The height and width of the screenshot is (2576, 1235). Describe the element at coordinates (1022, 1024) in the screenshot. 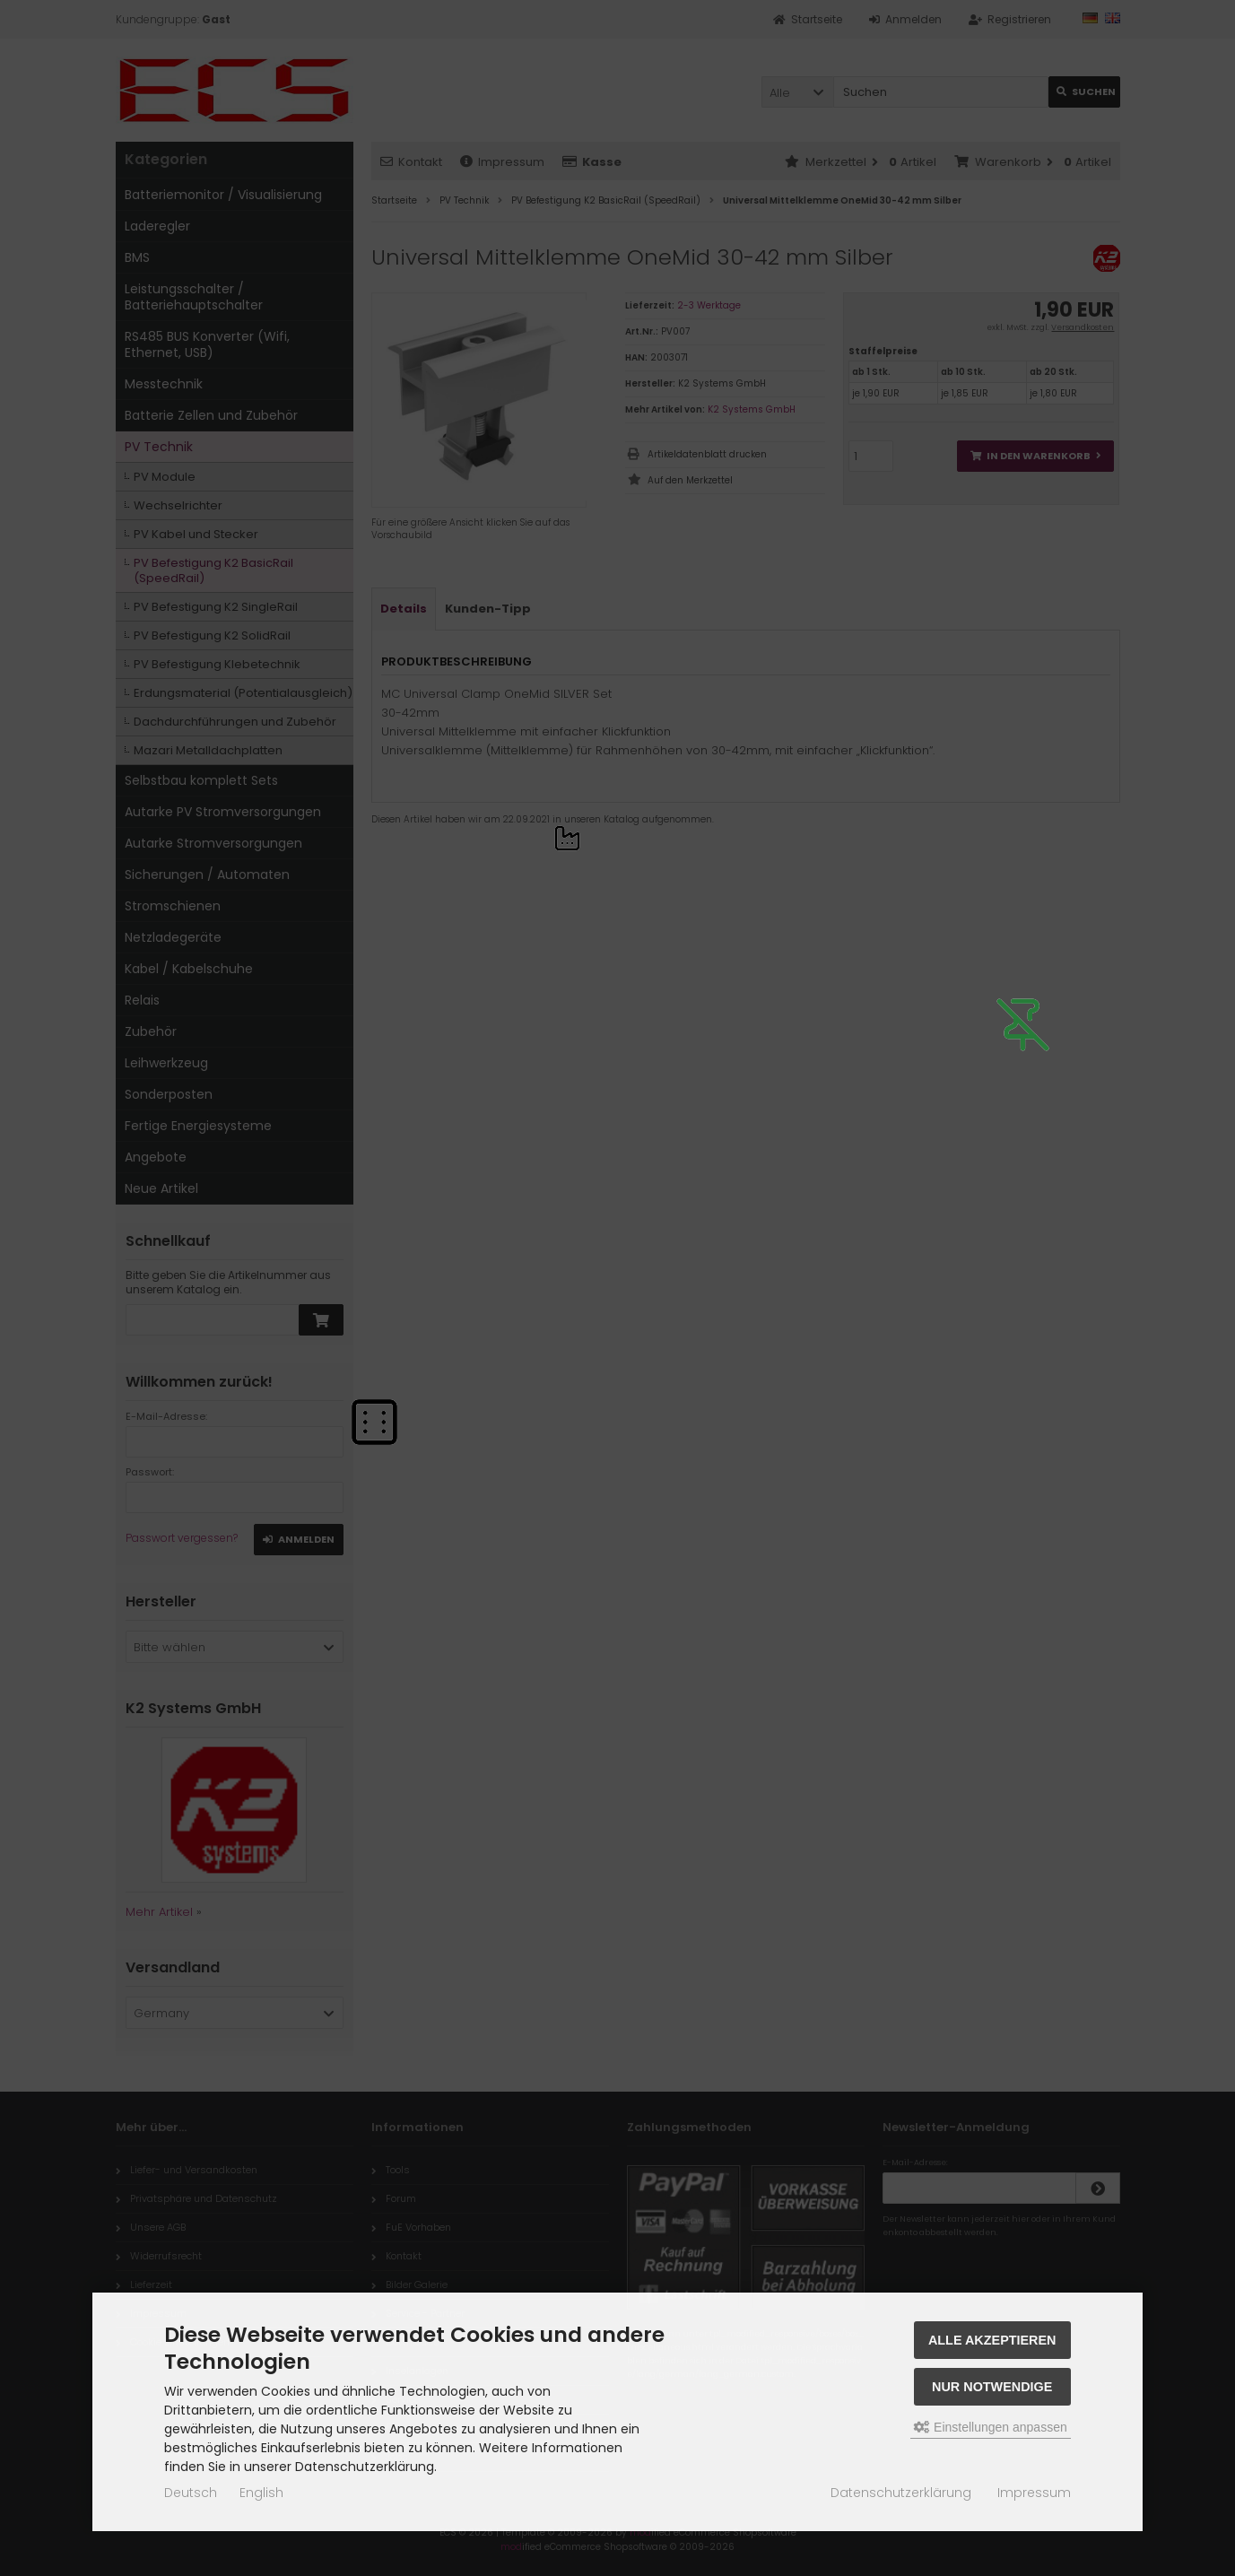

I see `unpin an item from its current location` at that location.